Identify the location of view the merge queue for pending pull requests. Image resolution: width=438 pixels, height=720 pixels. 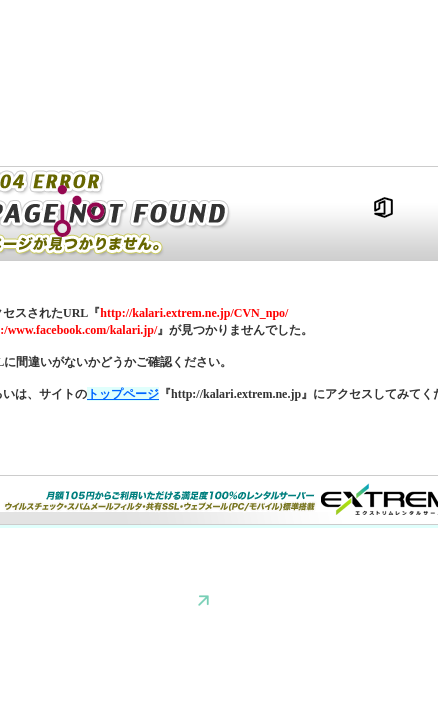
(79, 209).